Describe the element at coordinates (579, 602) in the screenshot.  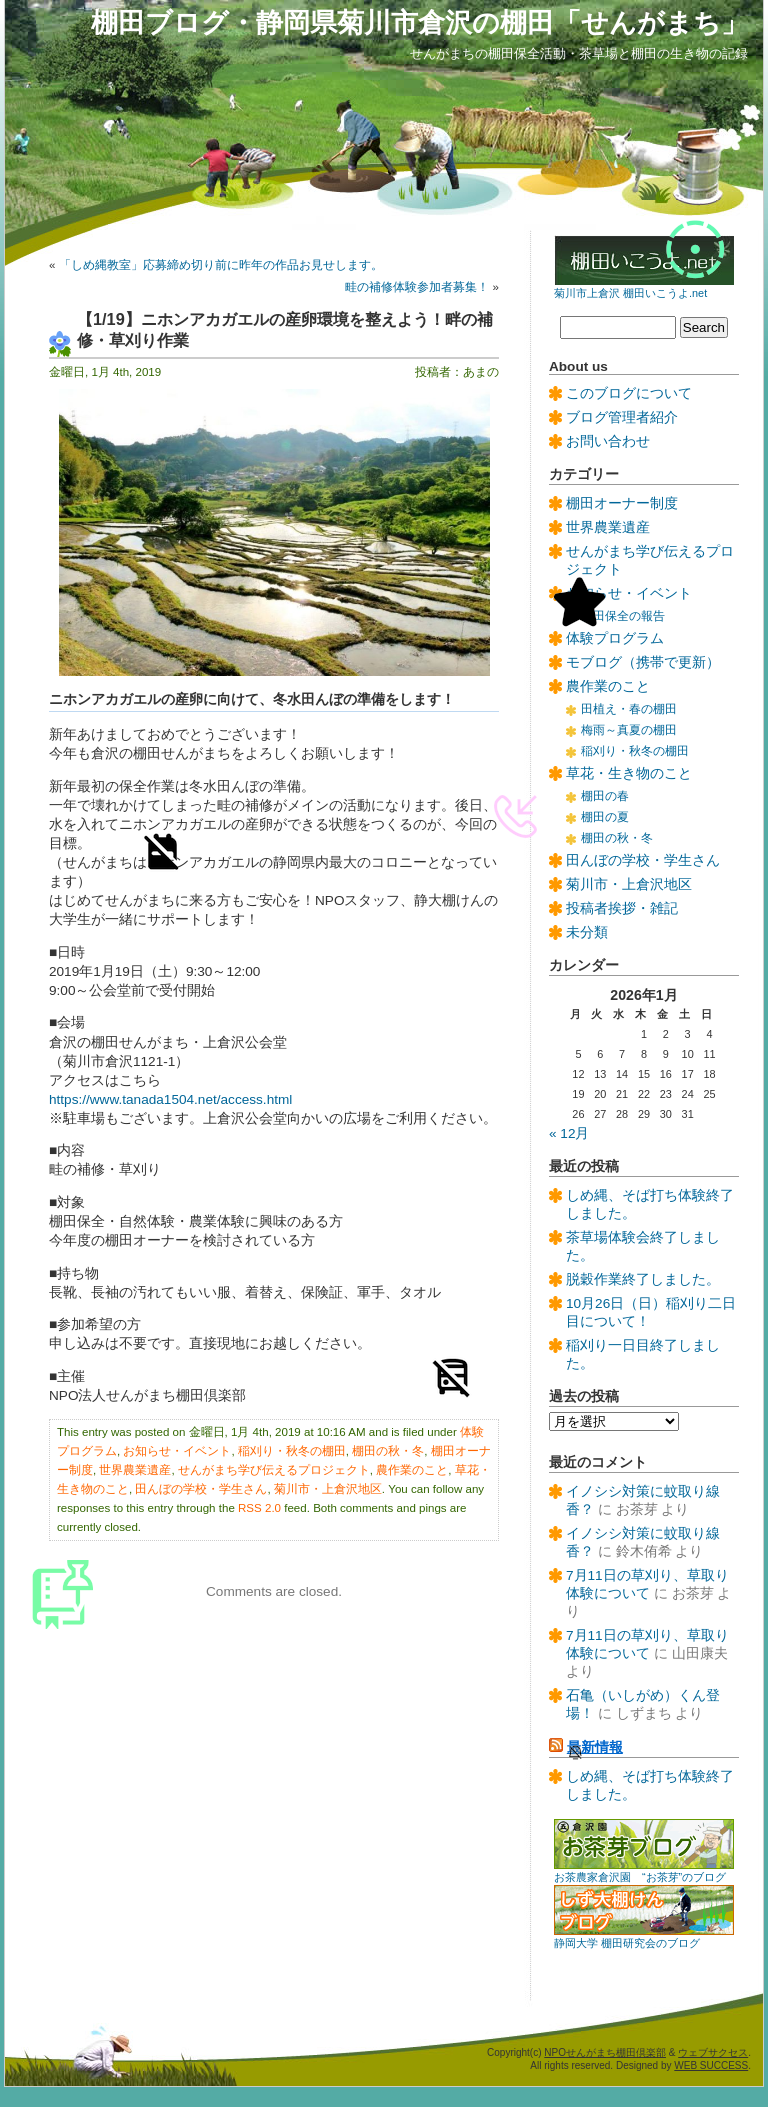
I see `mark item as favorite` at that location.